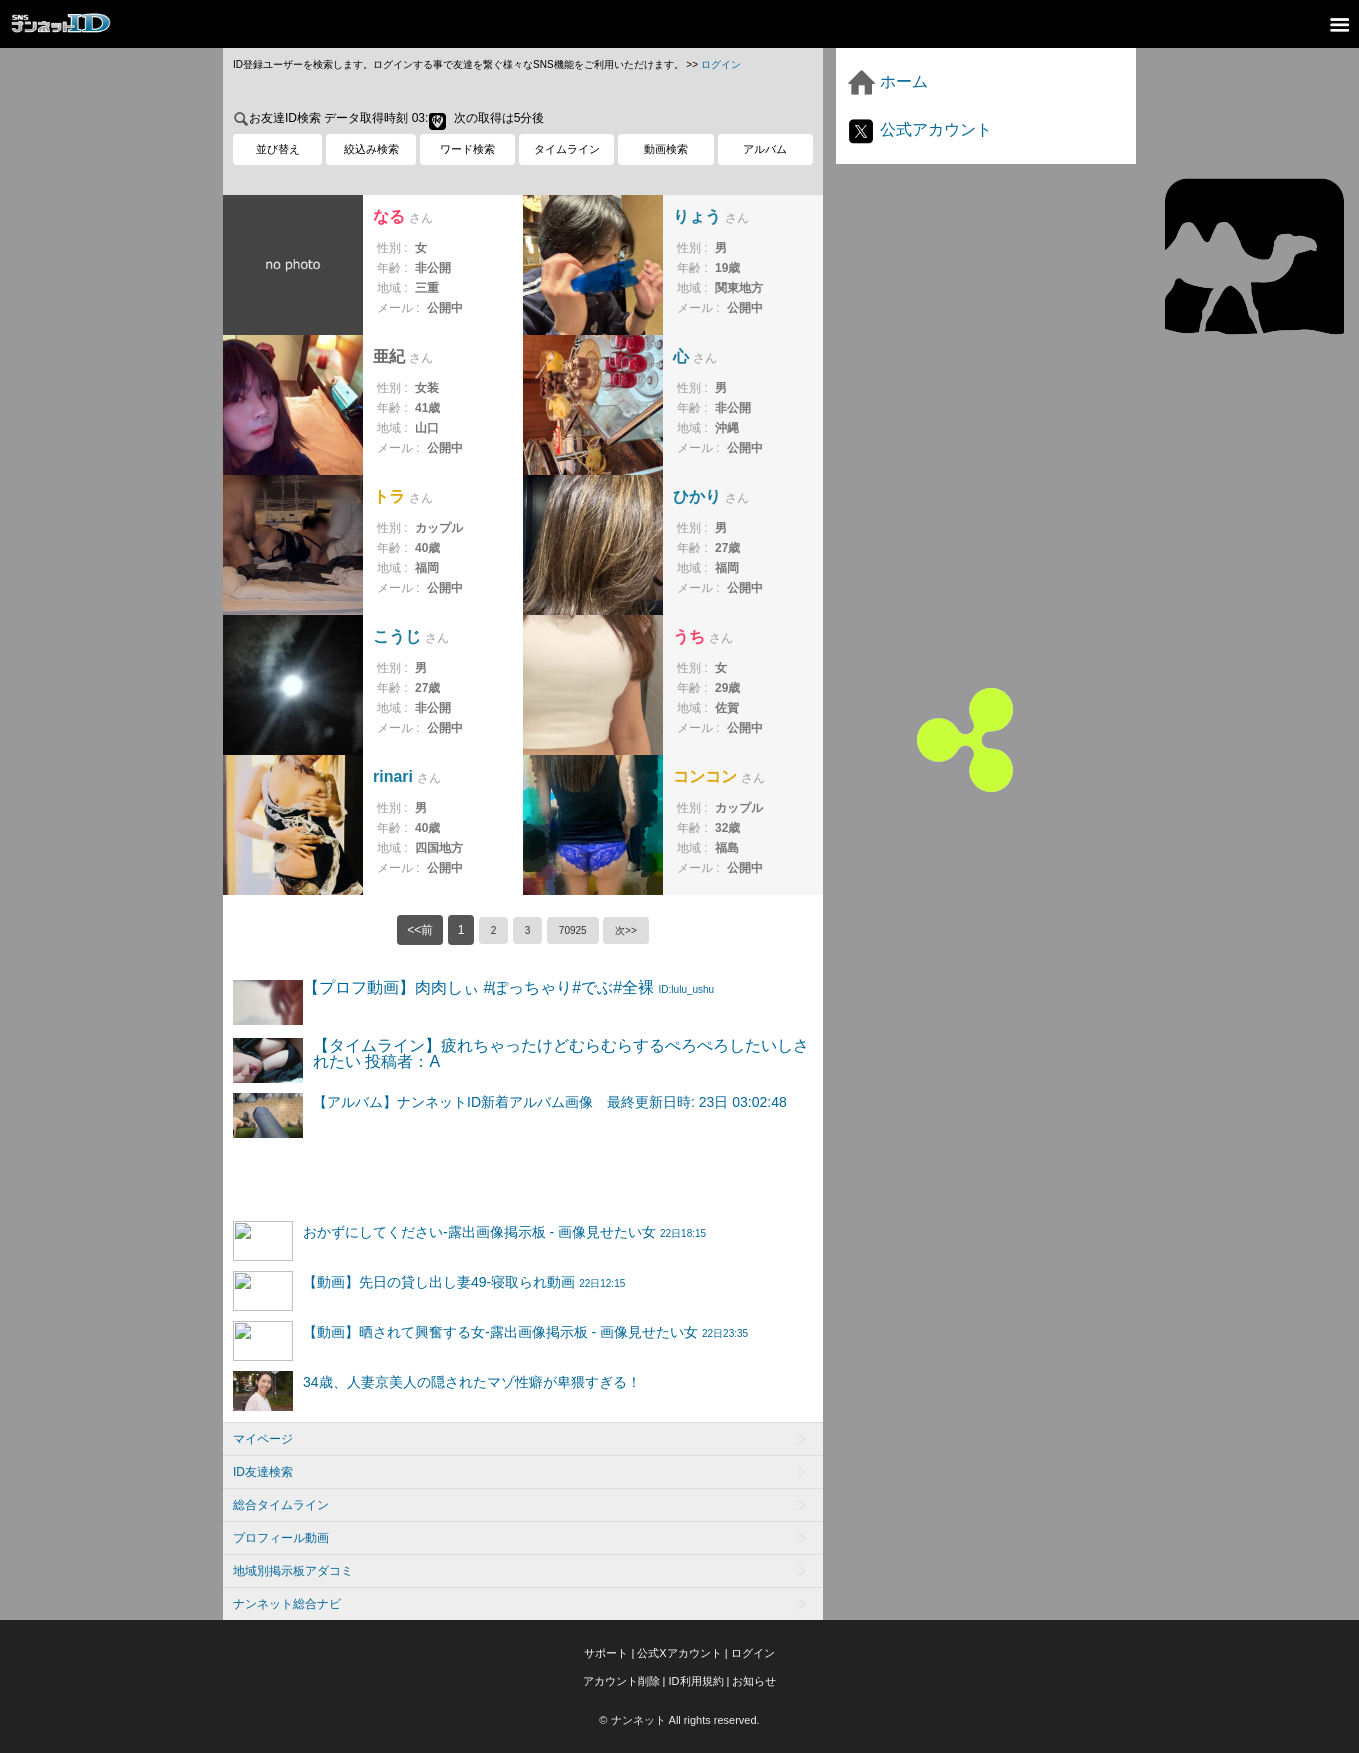  Describe the element at coordinates (1254, 256) in the screenshot. I see `OCaml programming language logo` at that location.